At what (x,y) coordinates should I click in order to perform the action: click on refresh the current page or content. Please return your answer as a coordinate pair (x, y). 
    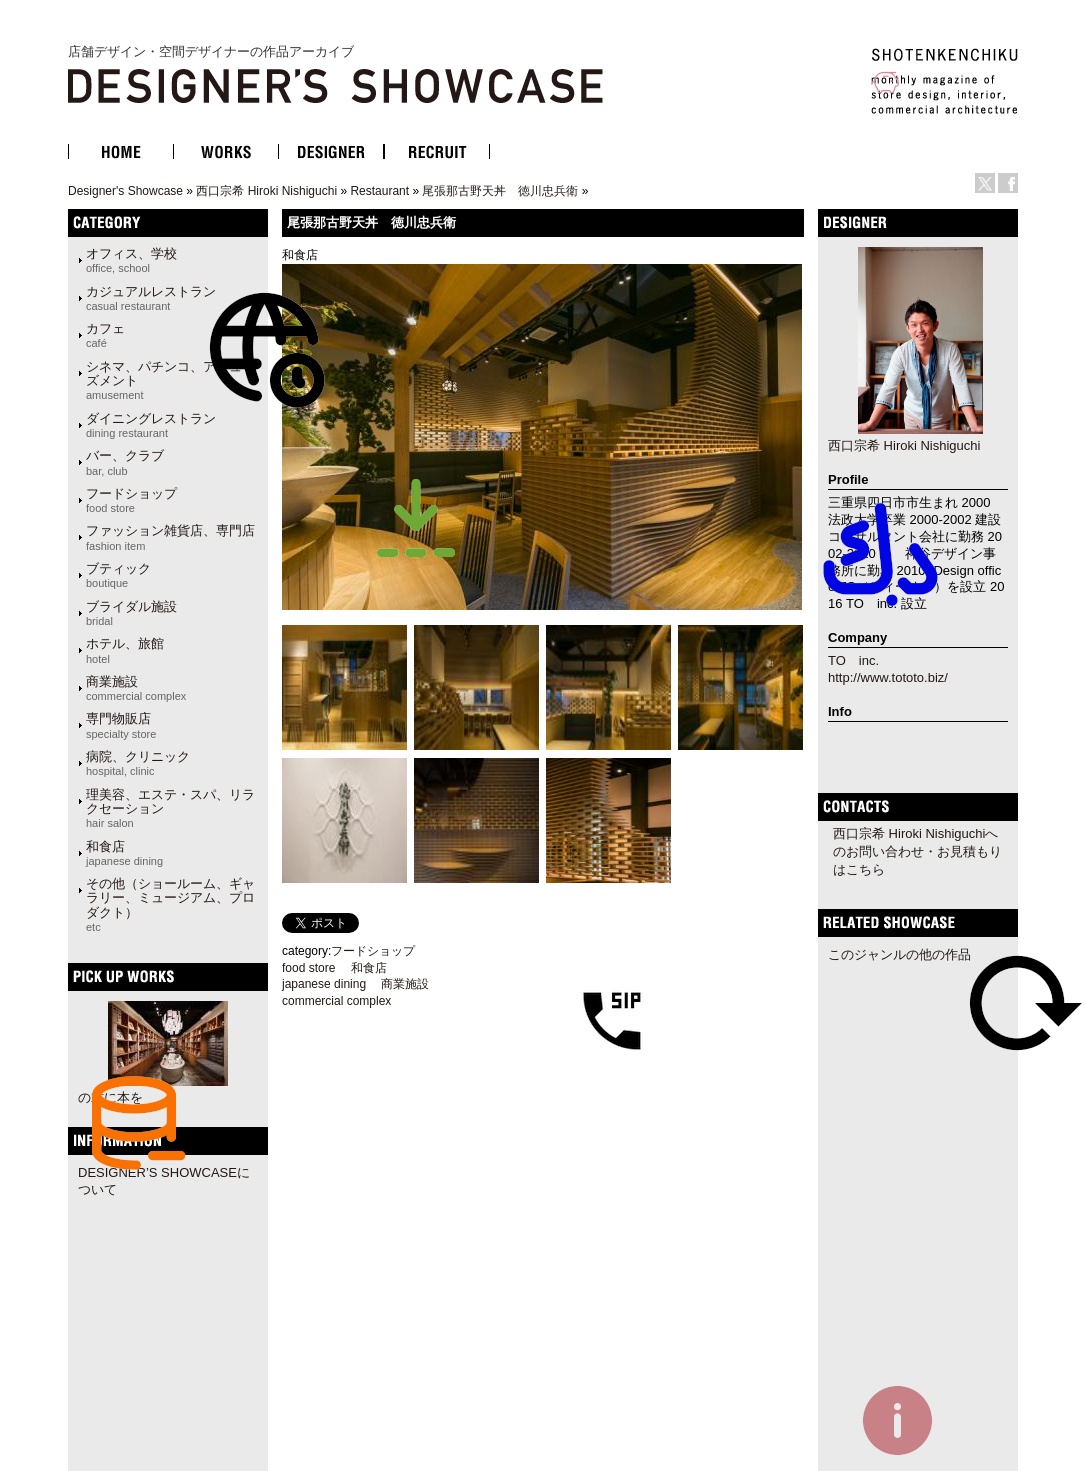
    Looking at the image, I should click on (1023, 1003).